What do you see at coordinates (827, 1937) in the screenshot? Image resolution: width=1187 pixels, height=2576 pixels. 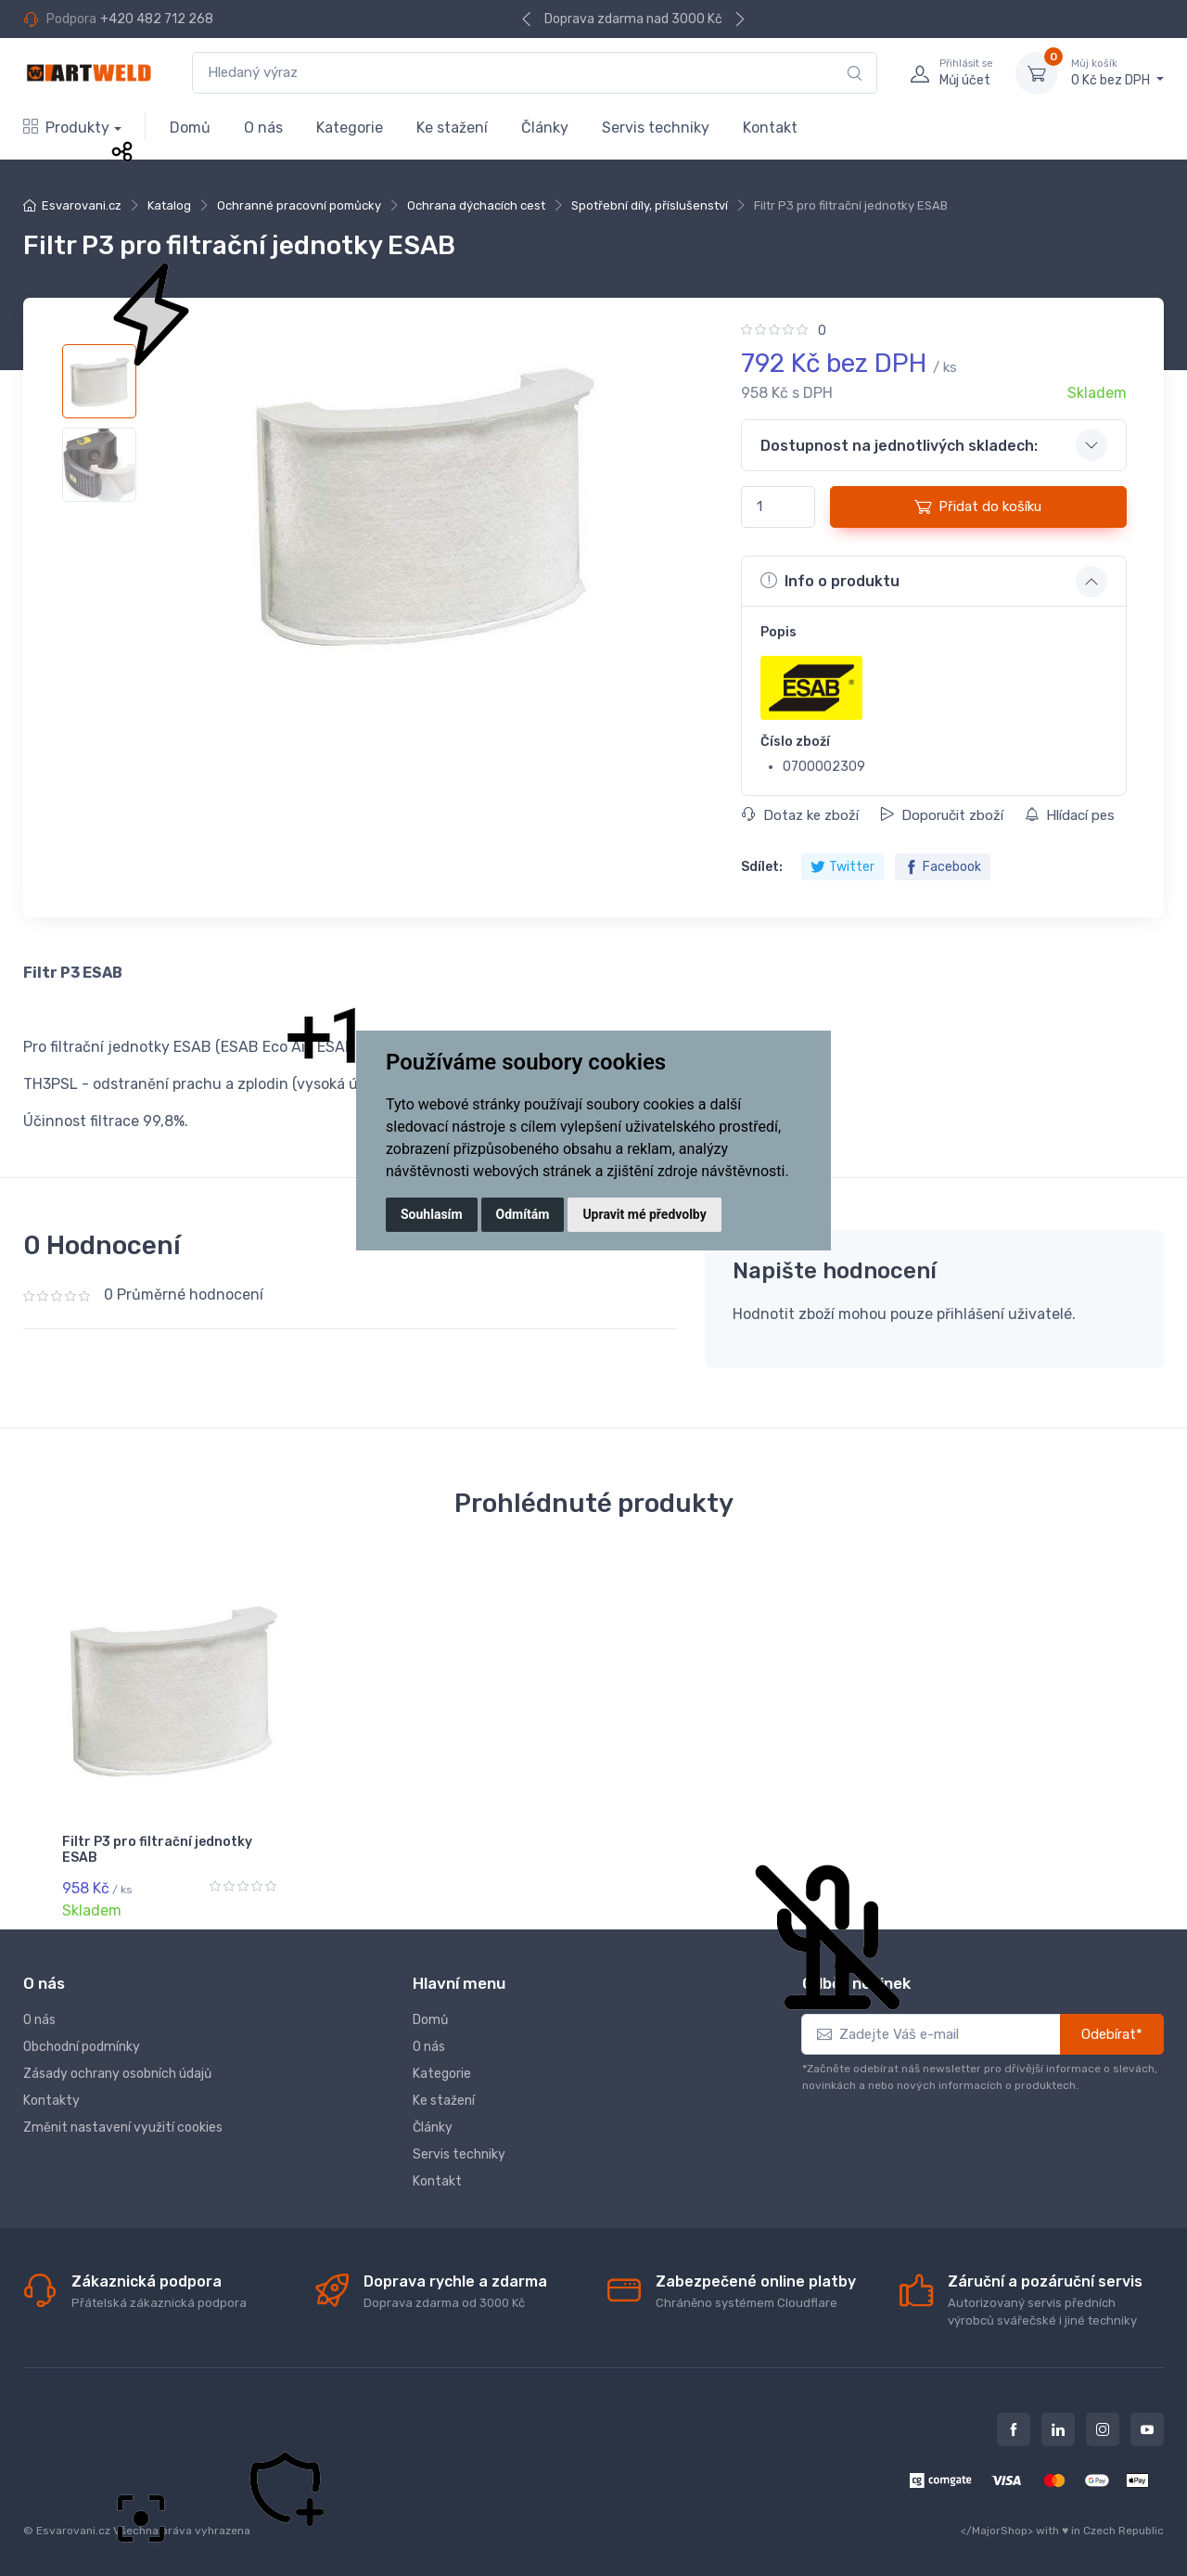 I see `disable desert or arid climate mode` at bounding box center [827, 1937].